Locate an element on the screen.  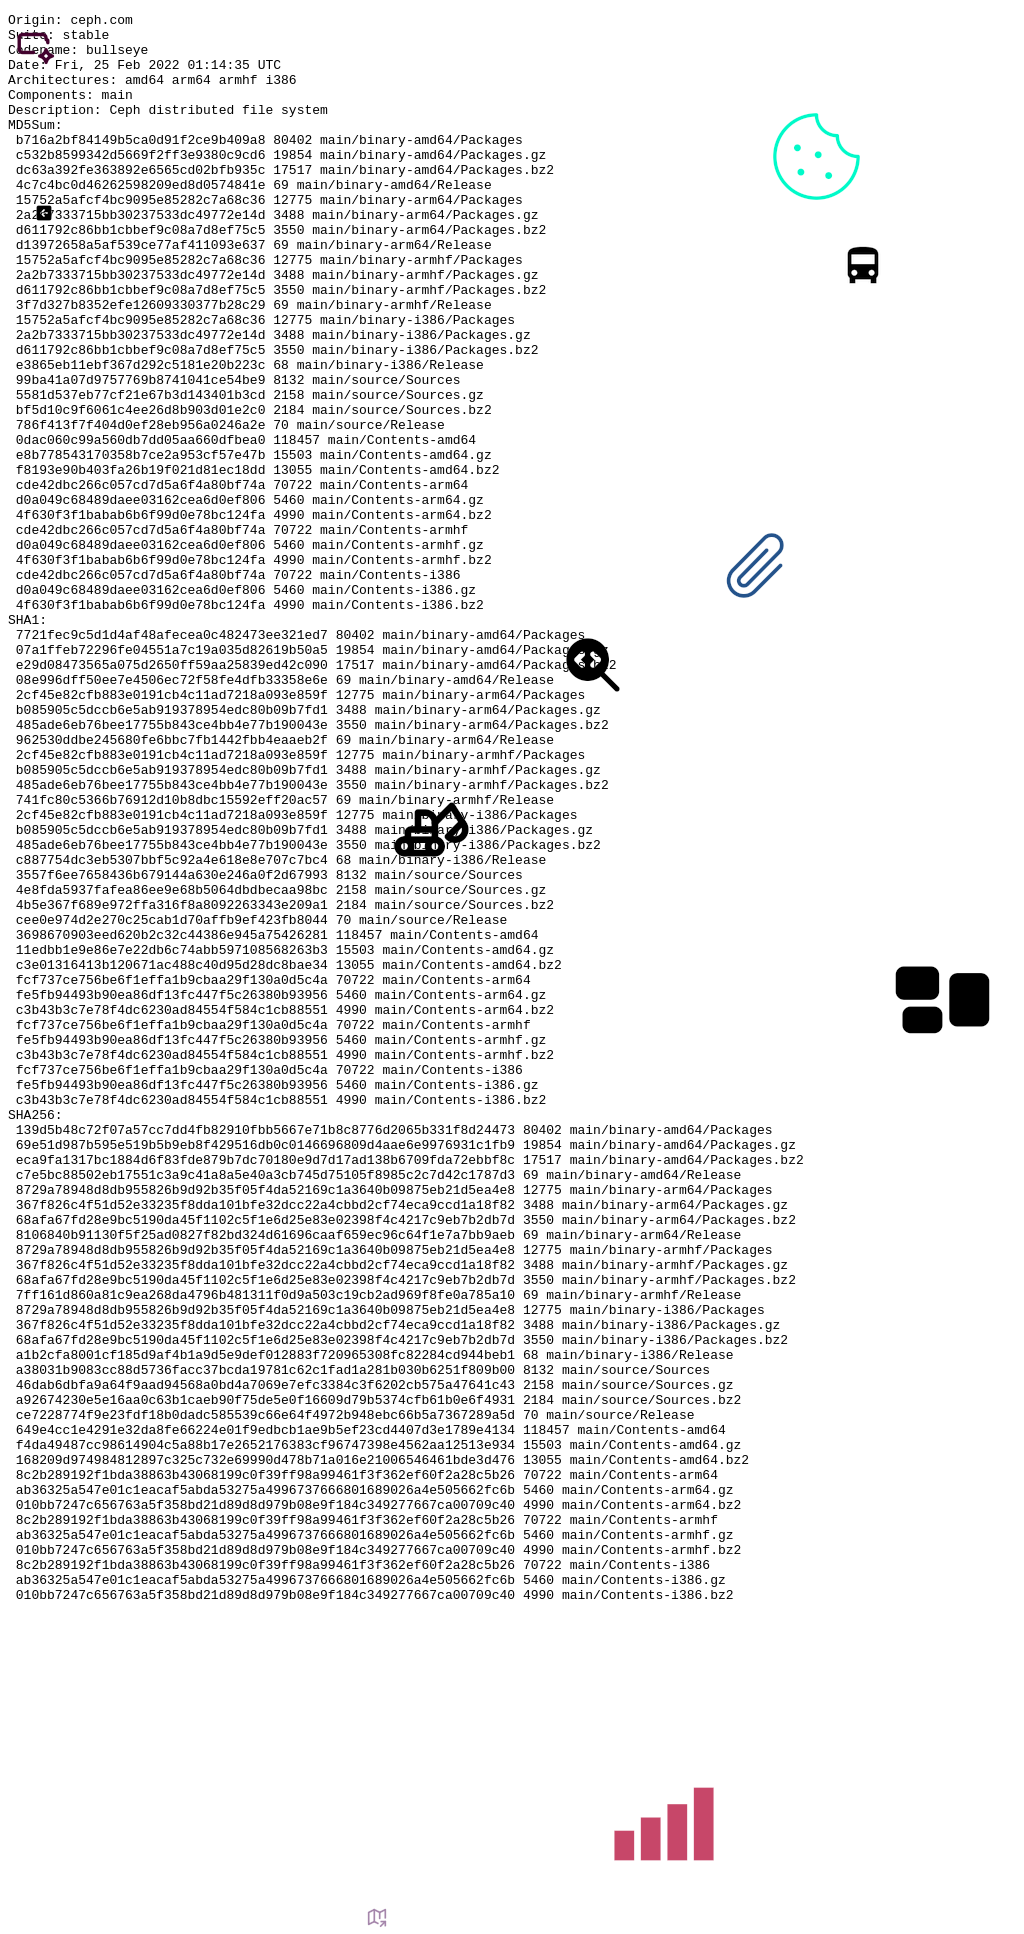
attach a file to your message is located at coordinates (756, 565).